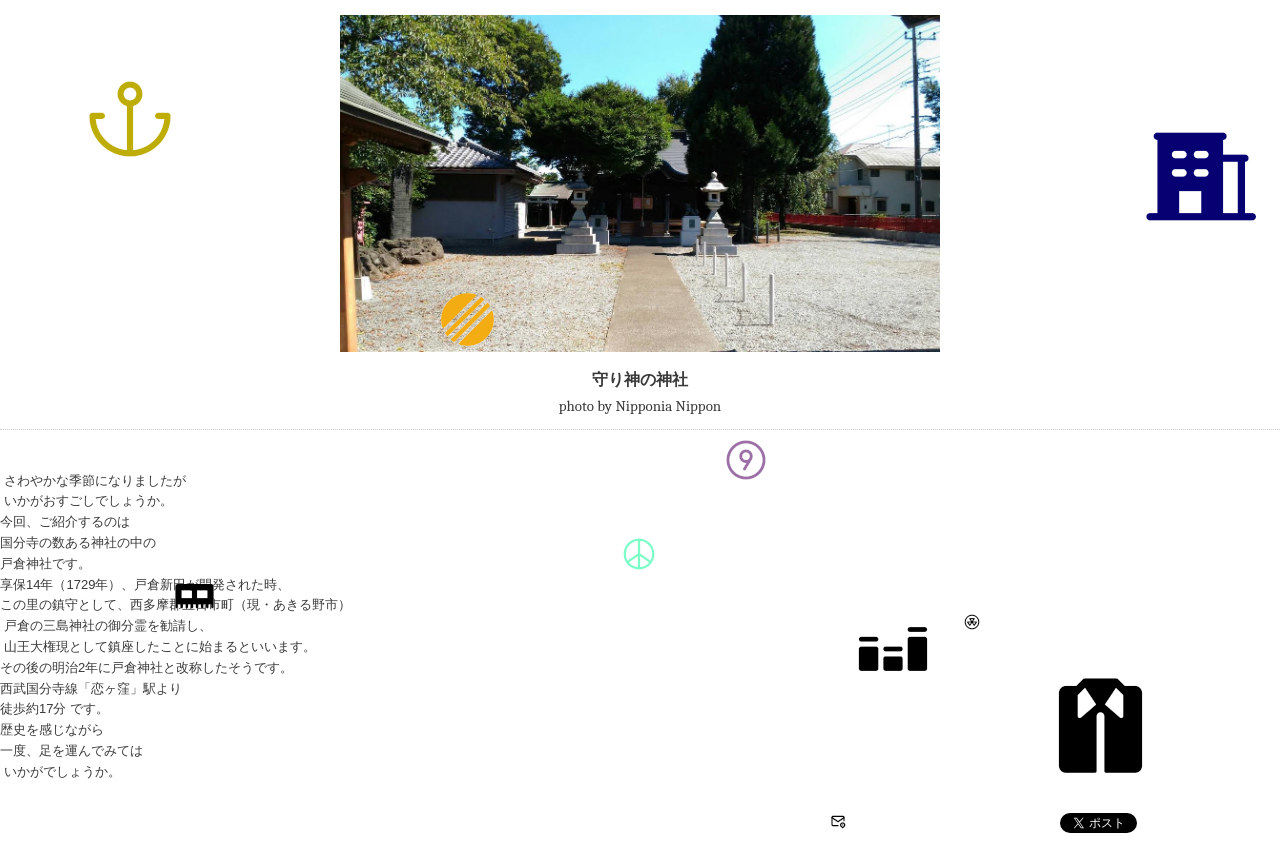 The image size is (1280, 851). I want to click on adjust audio equalizer settings, so click(893, 649).